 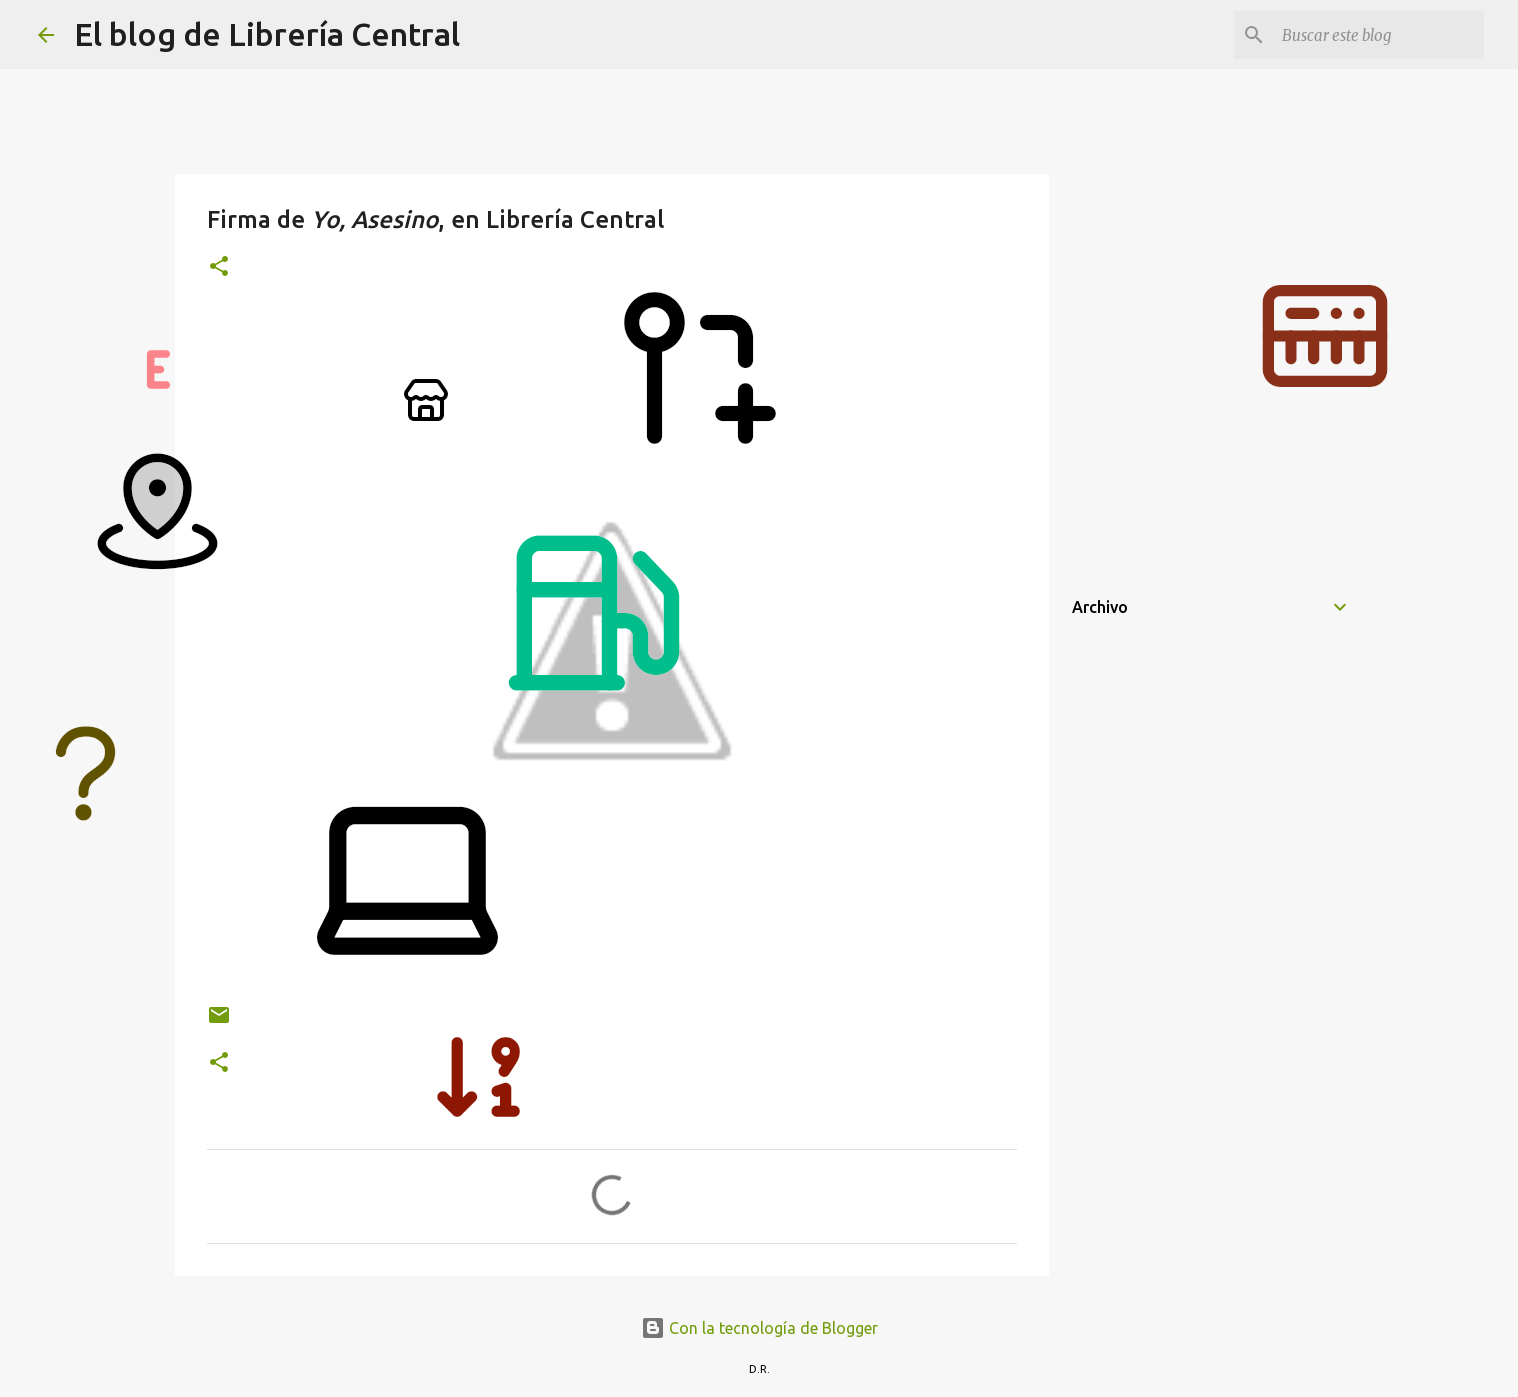 I want to click on access help or support resources, so click(x=85, y=775).